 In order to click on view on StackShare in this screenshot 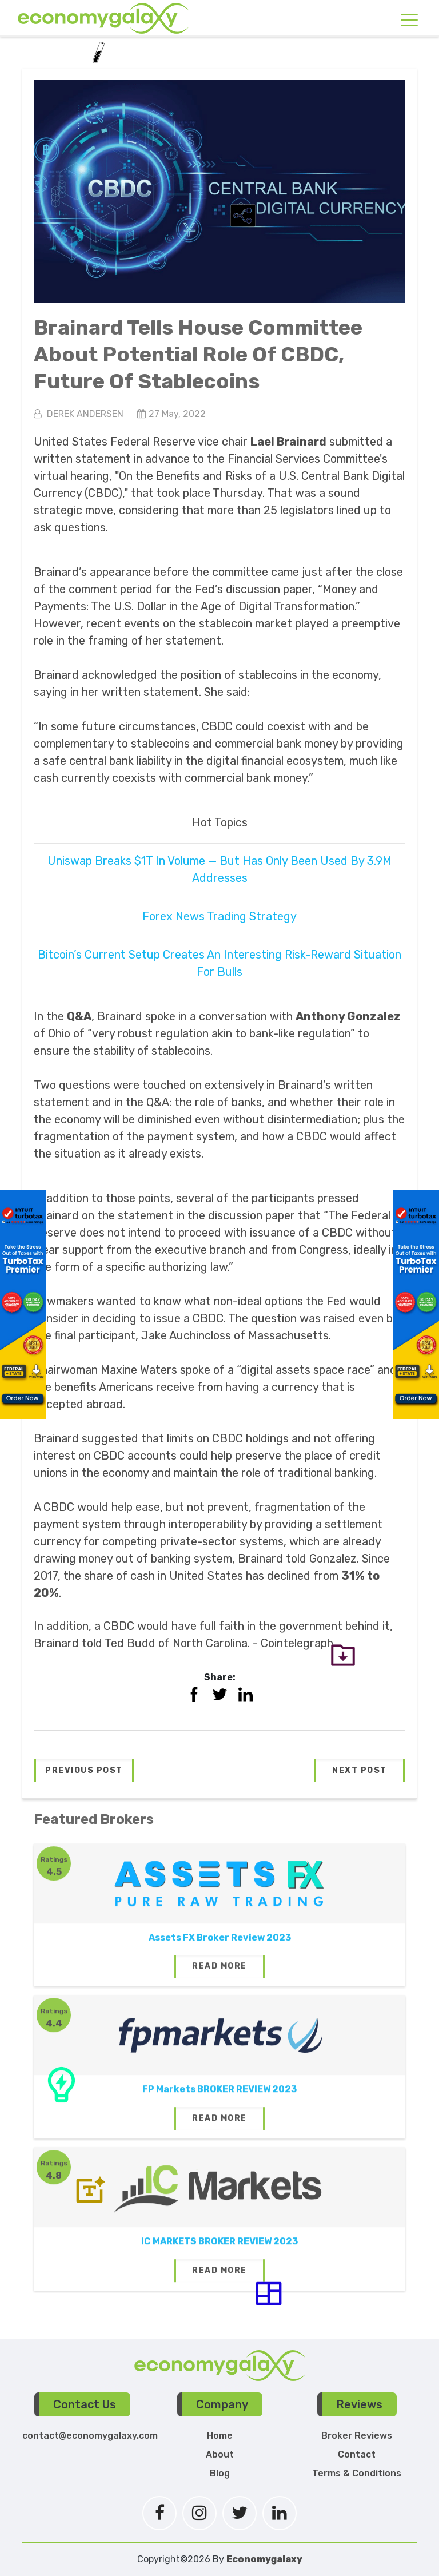, I will do `click(243, 216)`.